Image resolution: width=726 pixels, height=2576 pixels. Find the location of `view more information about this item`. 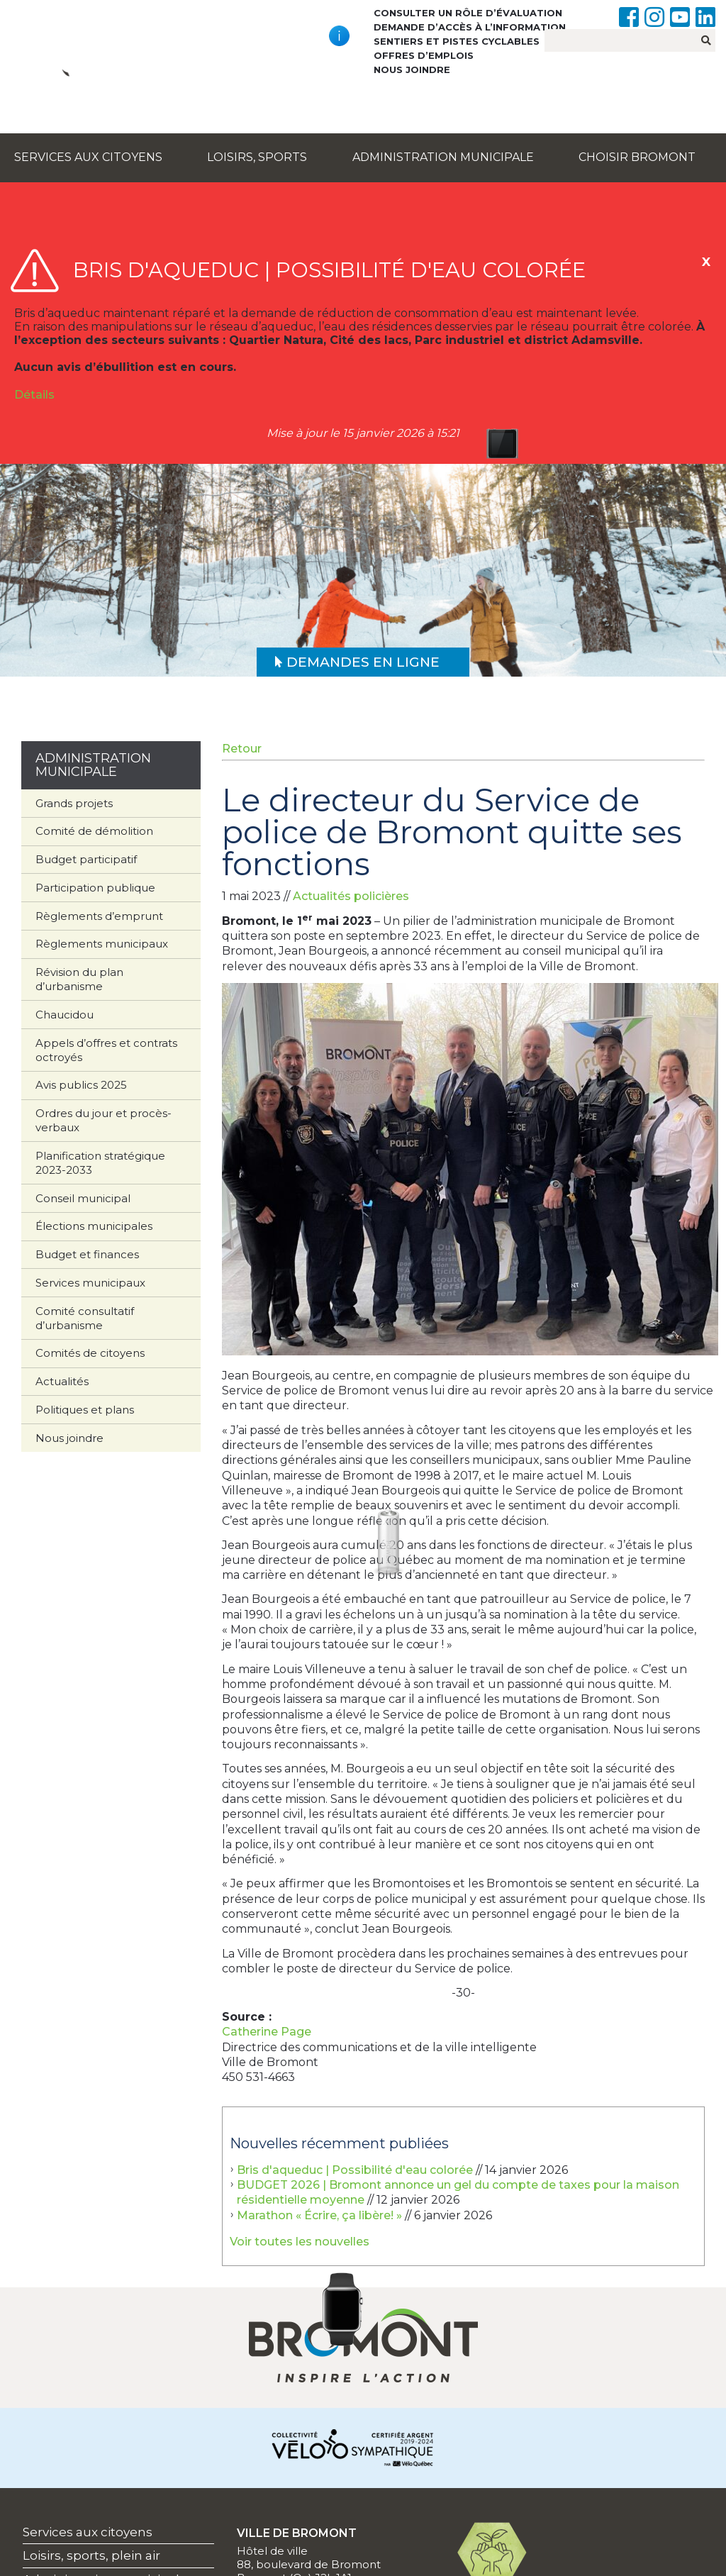

view more information about this item is located at coordinates (339, 35).